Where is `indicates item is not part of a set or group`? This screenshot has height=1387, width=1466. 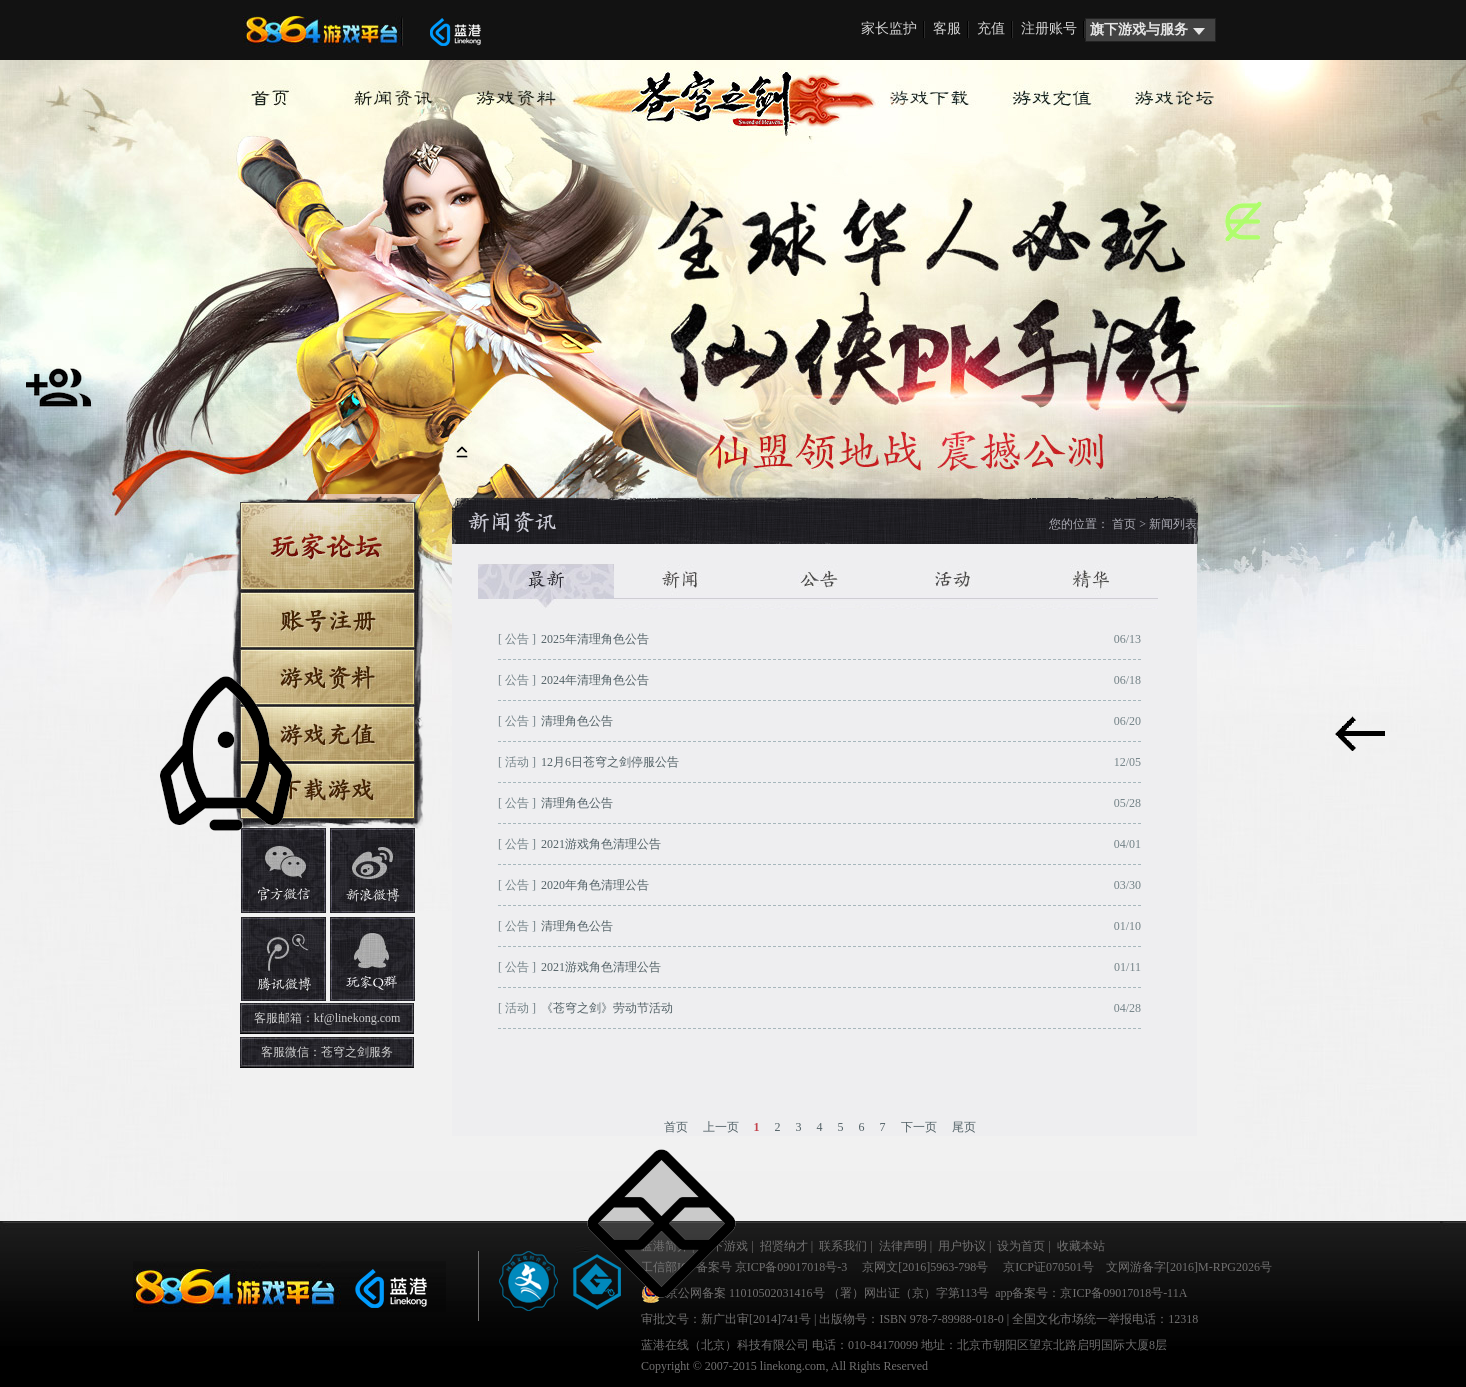
indicates item is not part of a set or group is located at coordinates (1243, 221).